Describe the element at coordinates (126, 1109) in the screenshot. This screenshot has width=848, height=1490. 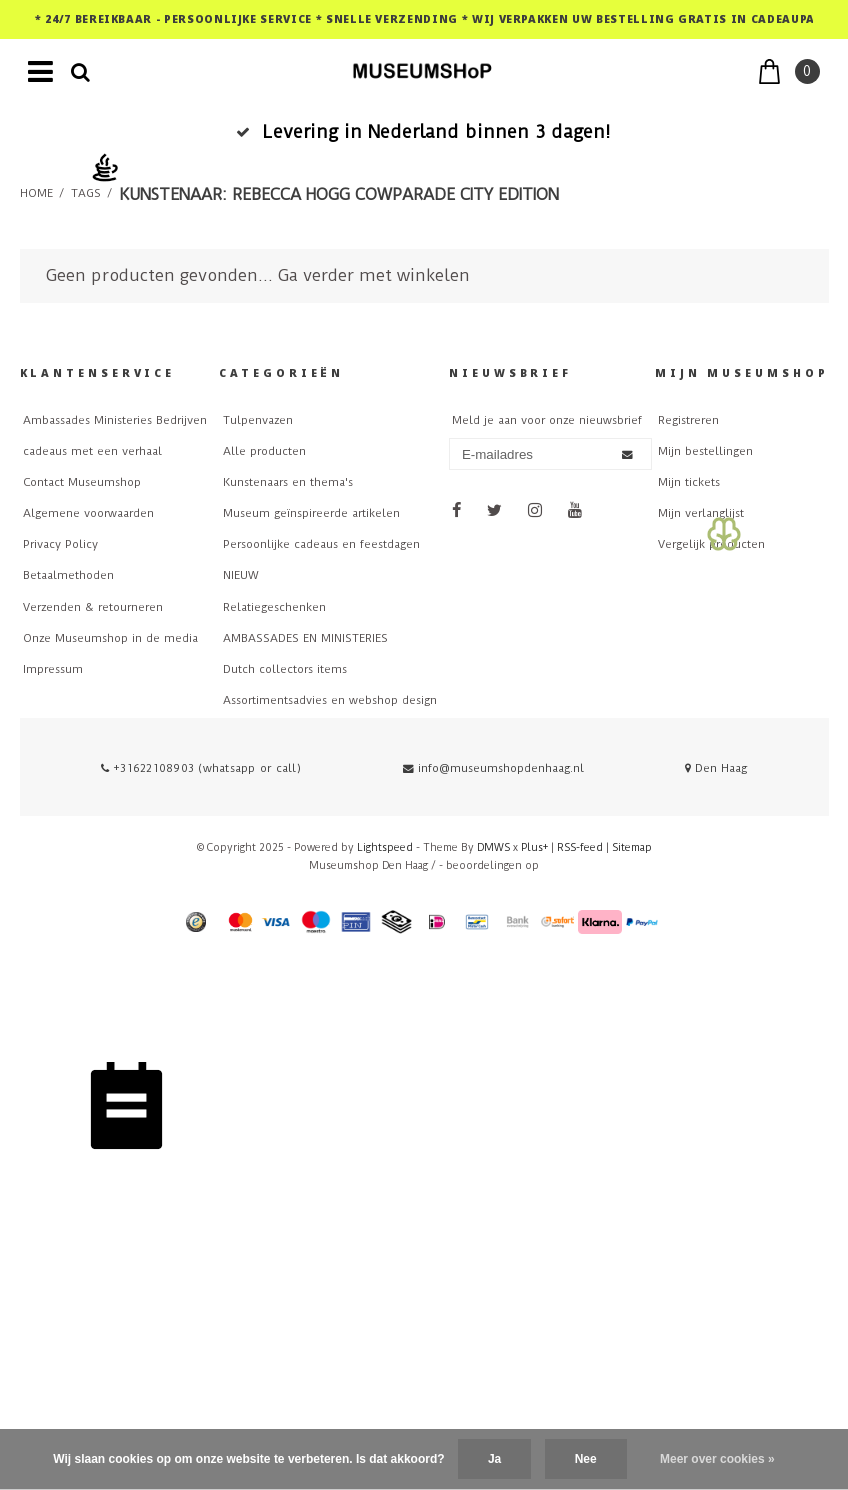
I see `view your to-do list` at that location.